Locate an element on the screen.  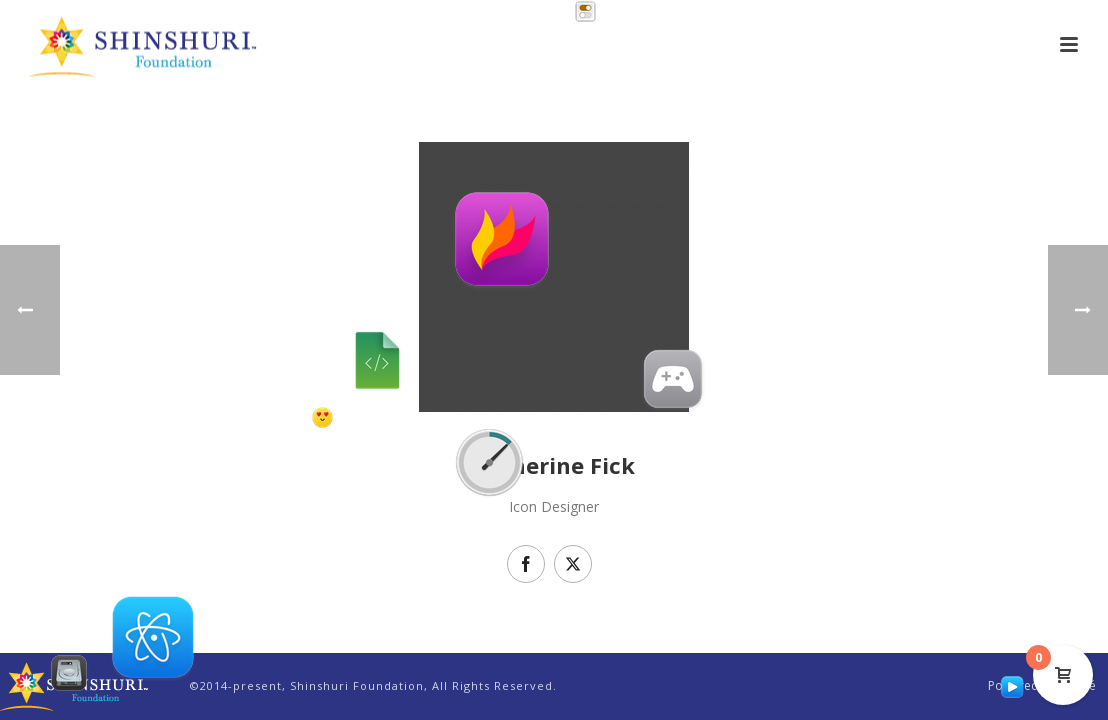
open atom text editor is located at coordinates (153, 637).